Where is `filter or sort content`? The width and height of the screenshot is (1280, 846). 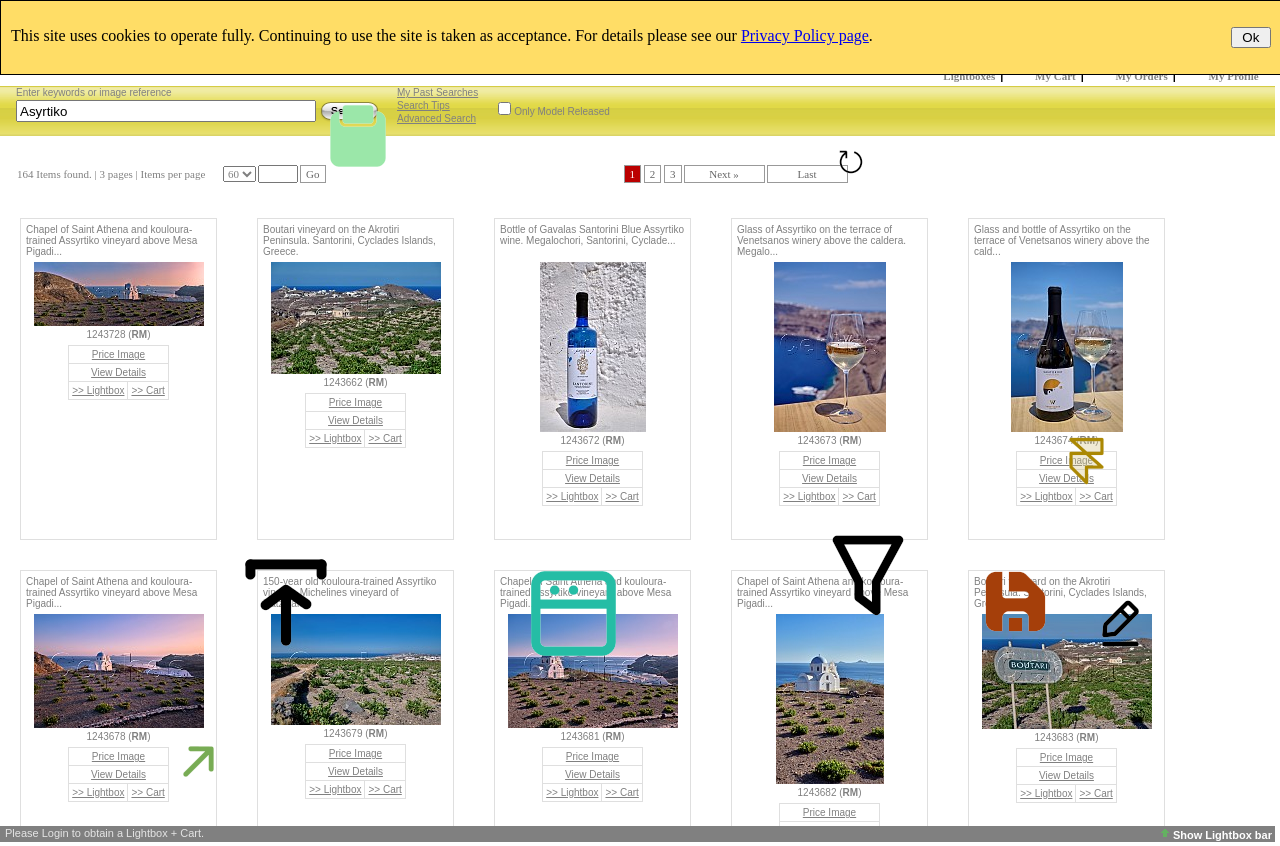
filter or sort content is located at coordinates (868, 571).